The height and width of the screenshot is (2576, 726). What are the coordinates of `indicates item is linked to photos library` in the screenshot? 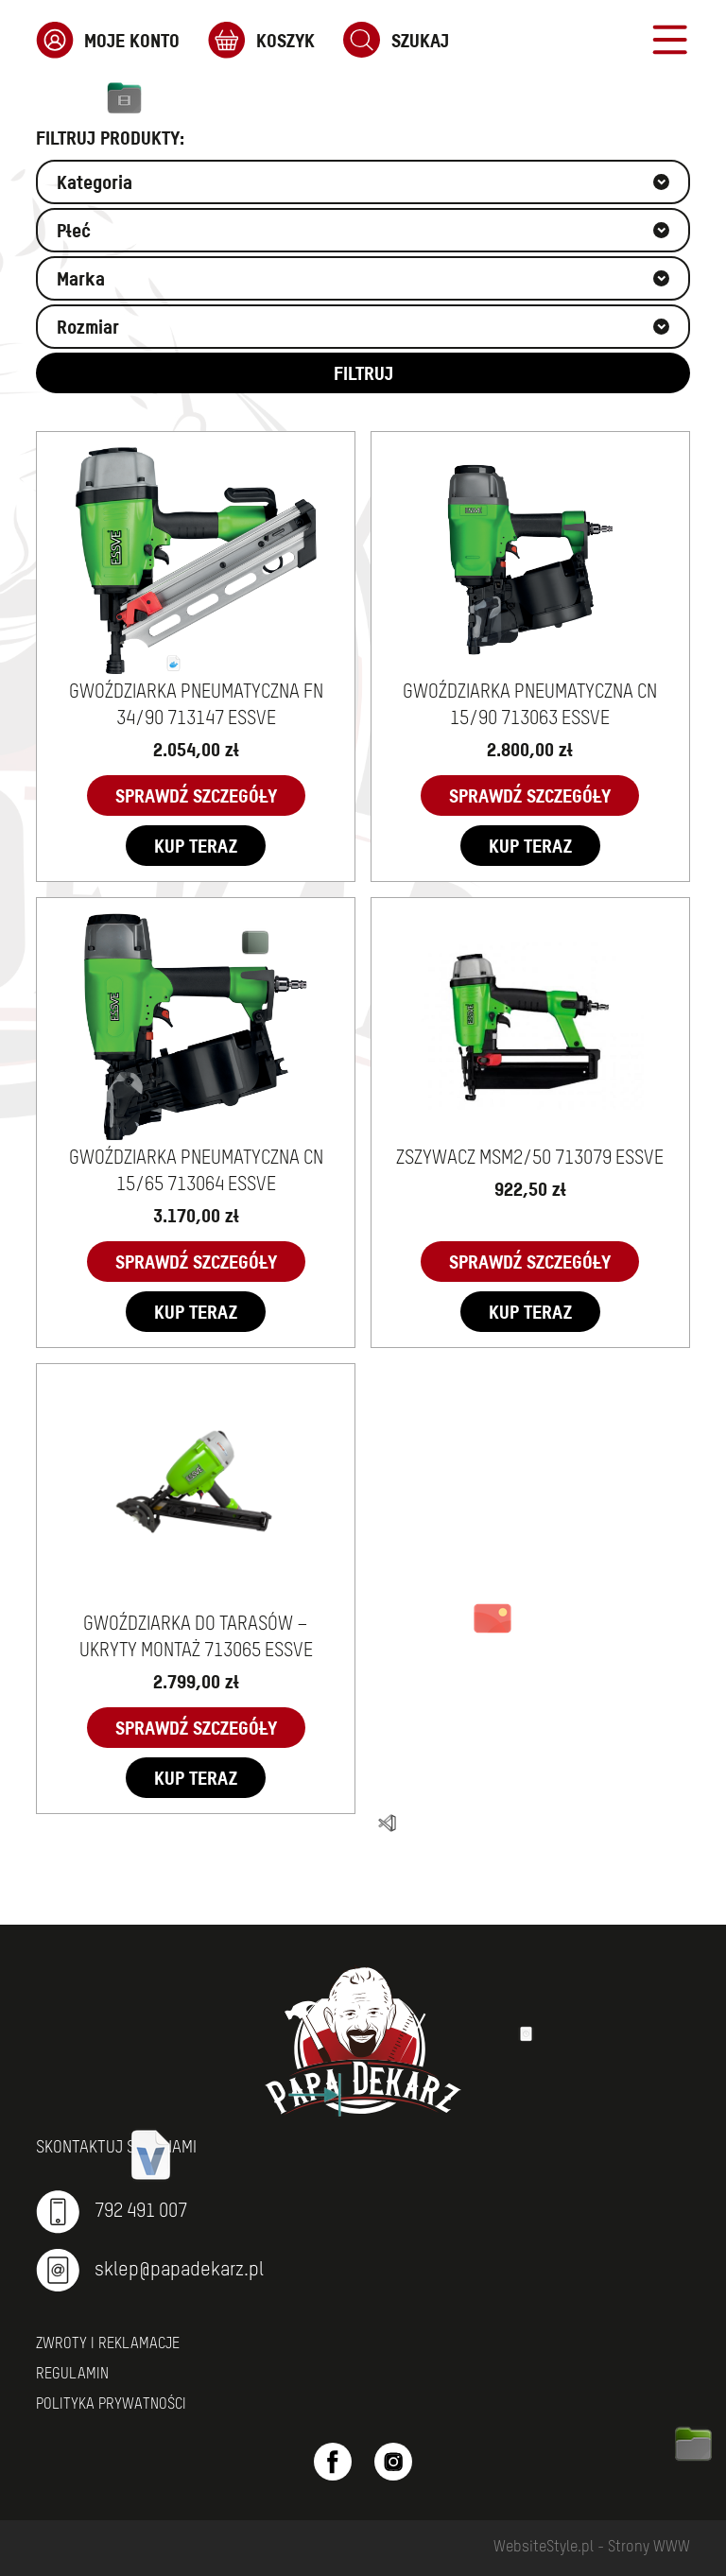 It's located at (493, 1618).